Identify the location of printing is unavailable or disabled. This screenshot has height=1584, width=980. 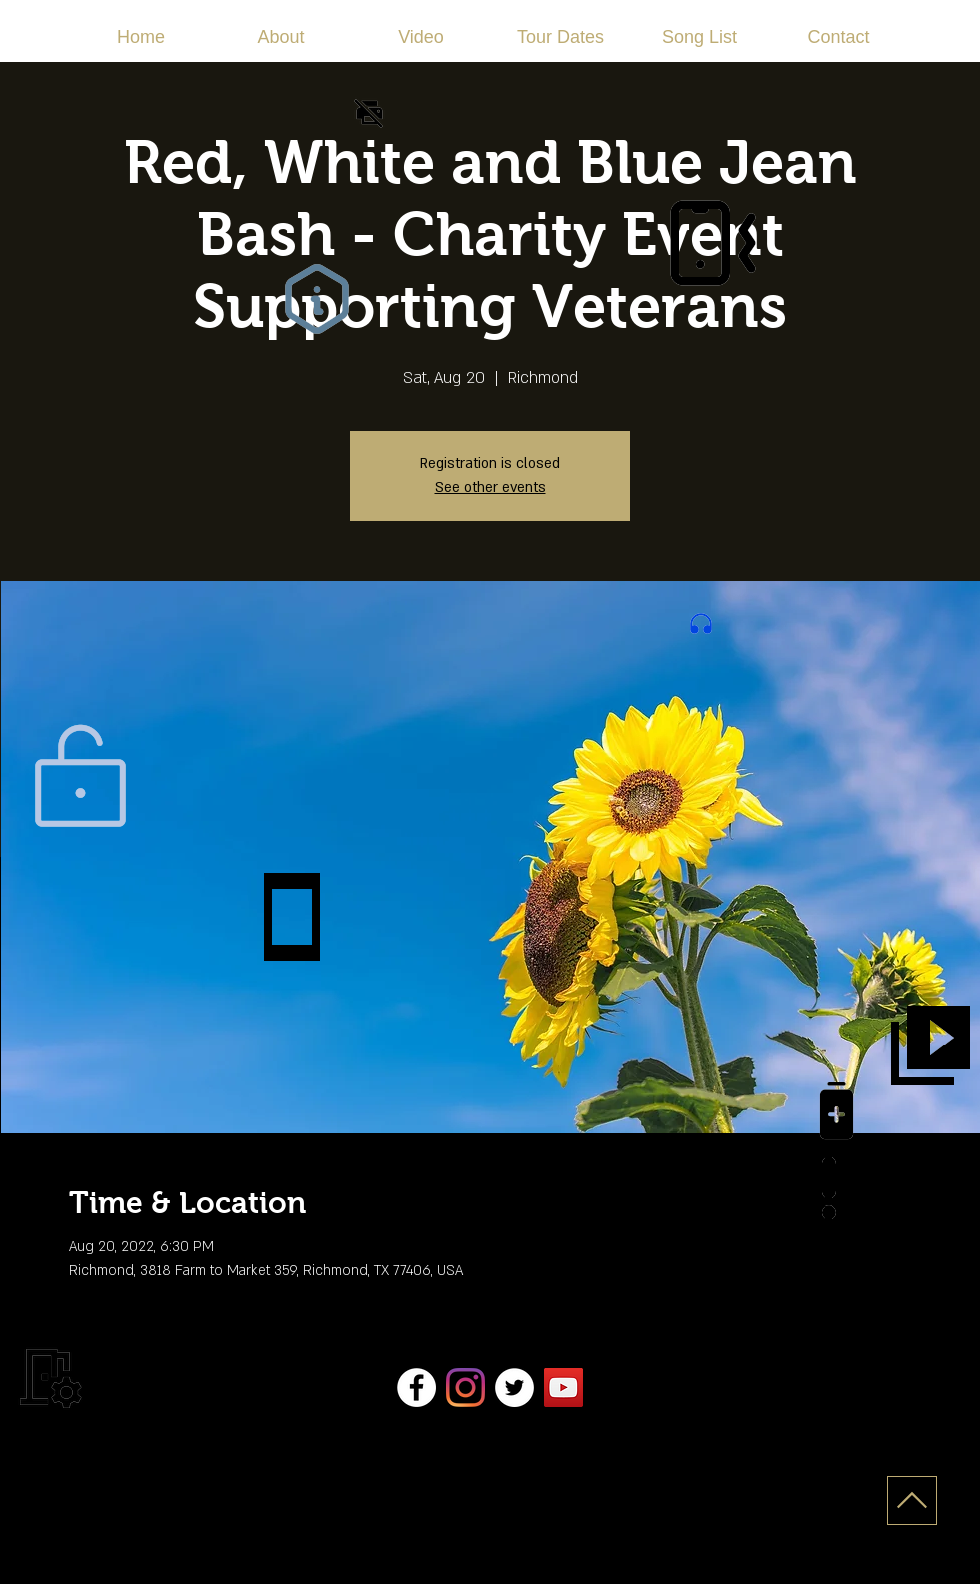
(369, 112).